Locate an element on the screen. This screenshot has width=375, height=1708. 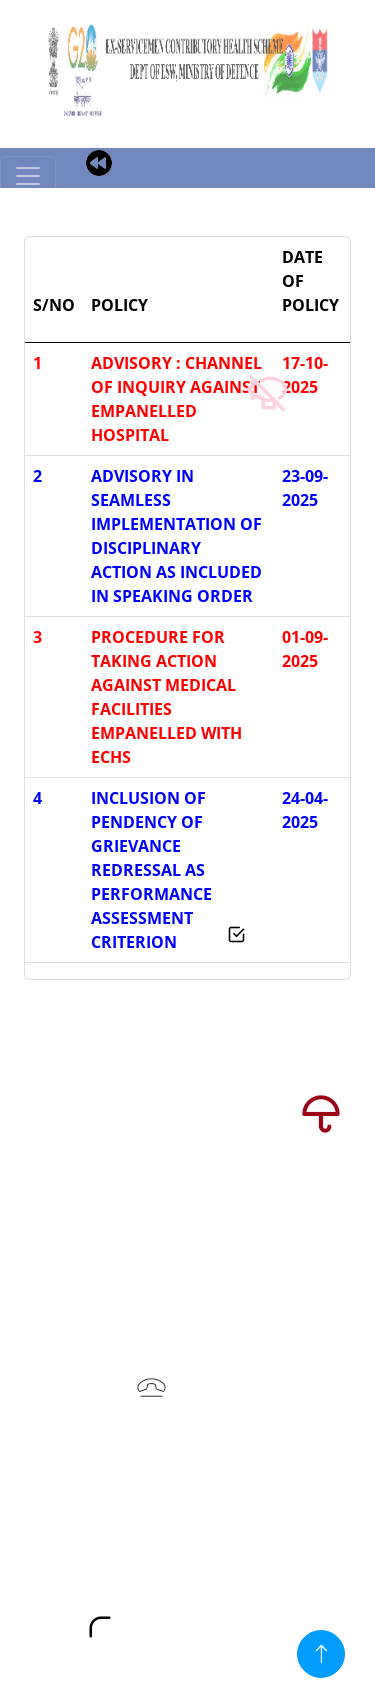
end the current call is located at coordinates (151, 1387).